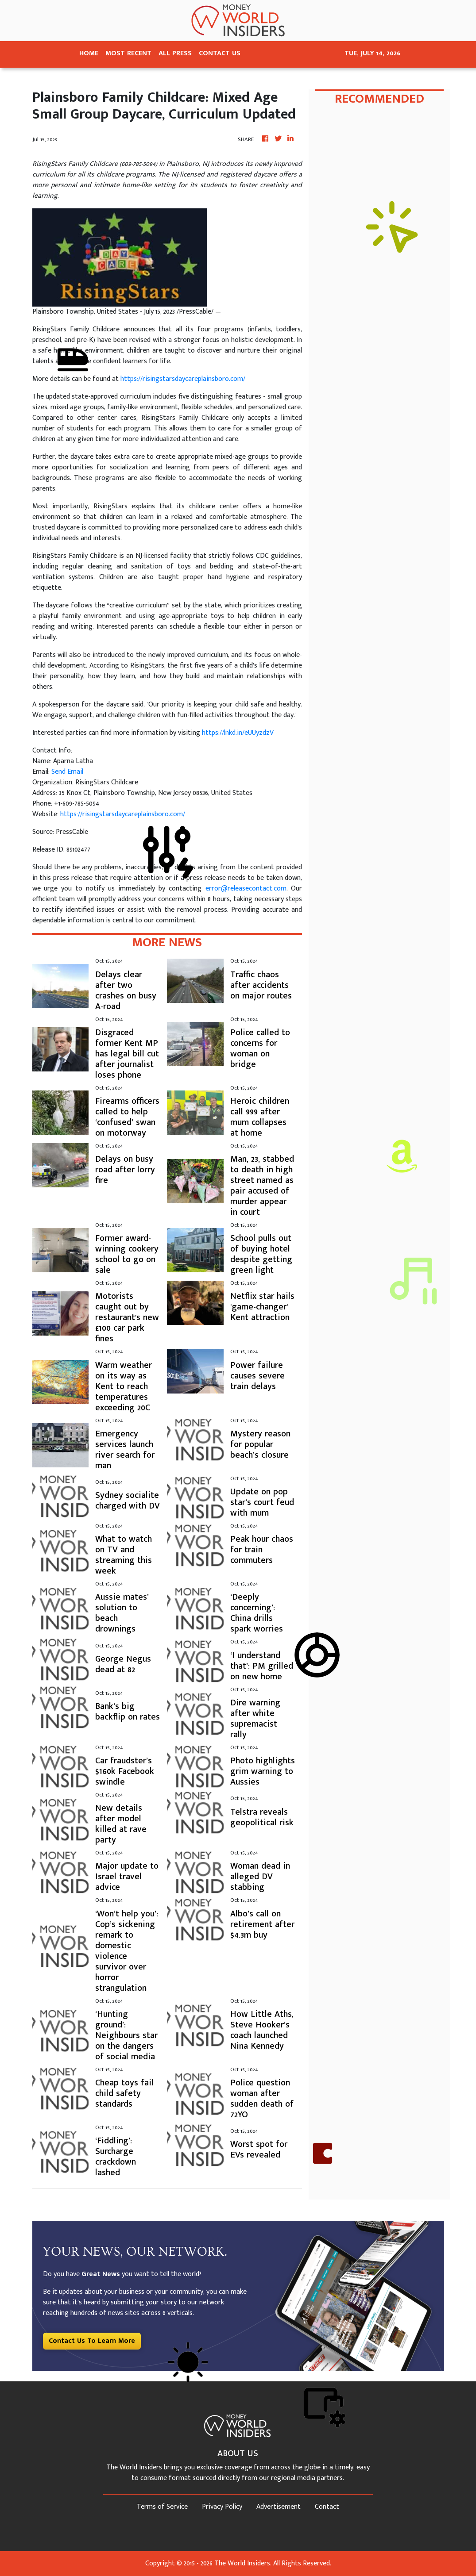  What do you see at coordinates (317, 1655) in the screenshot?
I see `view analytics or statistics breakdown` at bounding box center [317, 1655].